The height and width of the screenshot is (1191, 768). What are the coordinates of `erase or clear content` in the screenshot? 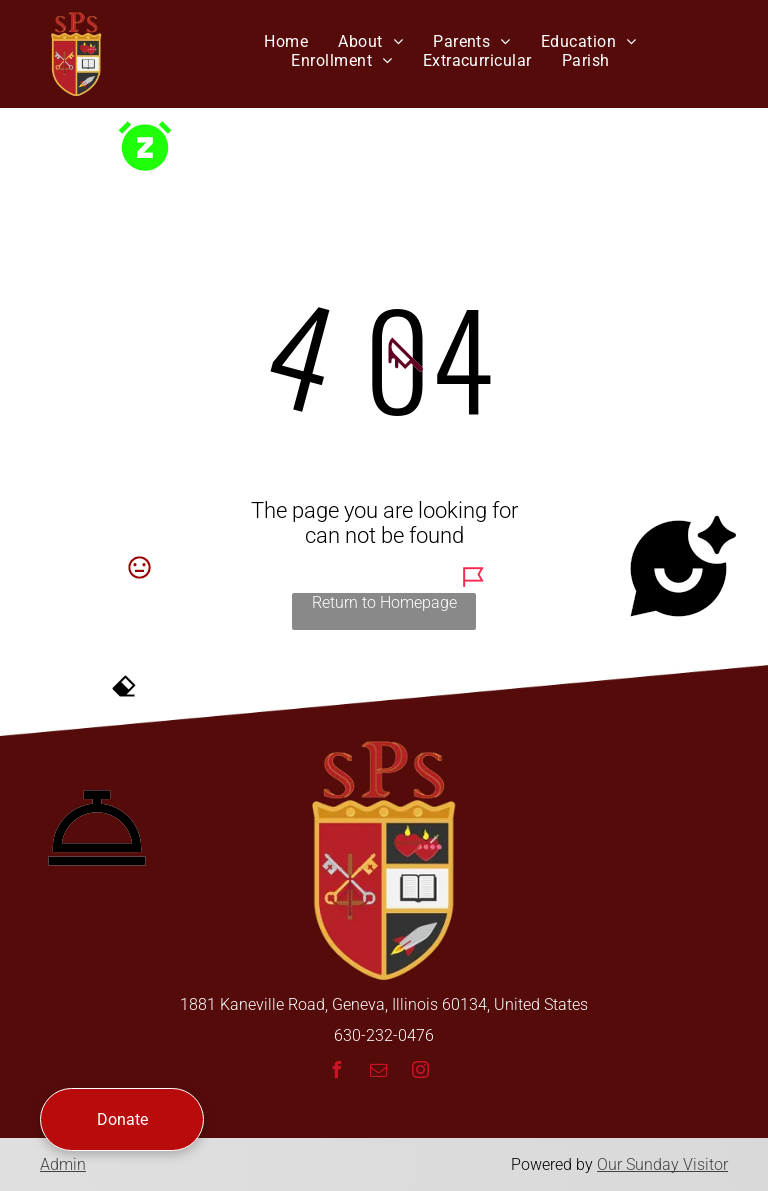 It's located at (124, 686).